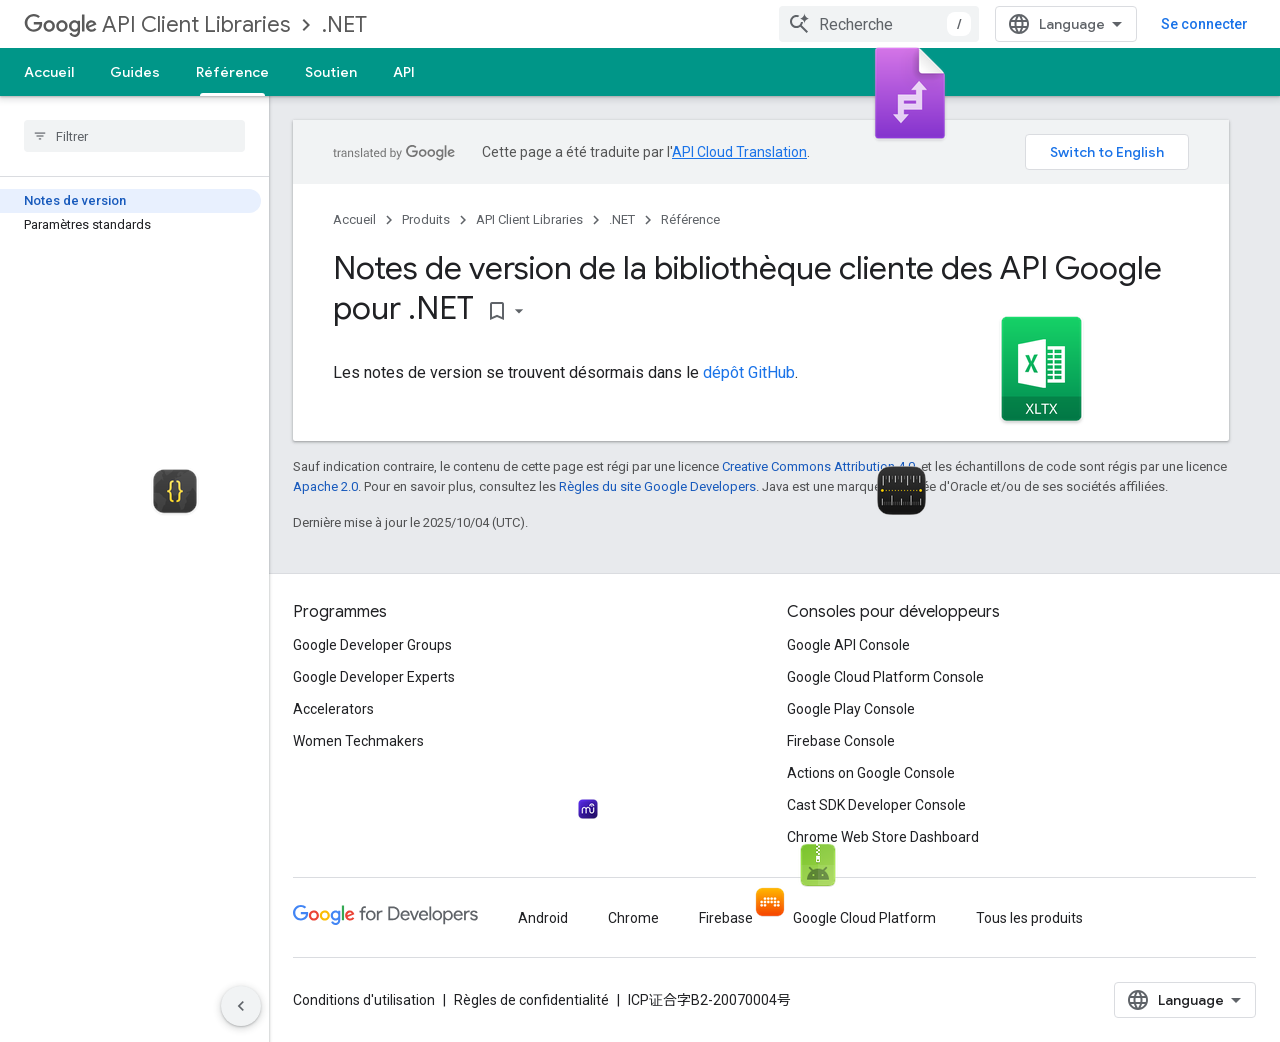 The image size is (1280, 1042). What do you see at coordinates (910, 93) in the screenshot?
I see `microsoft infopath form file` at bounding box center [910, 93].